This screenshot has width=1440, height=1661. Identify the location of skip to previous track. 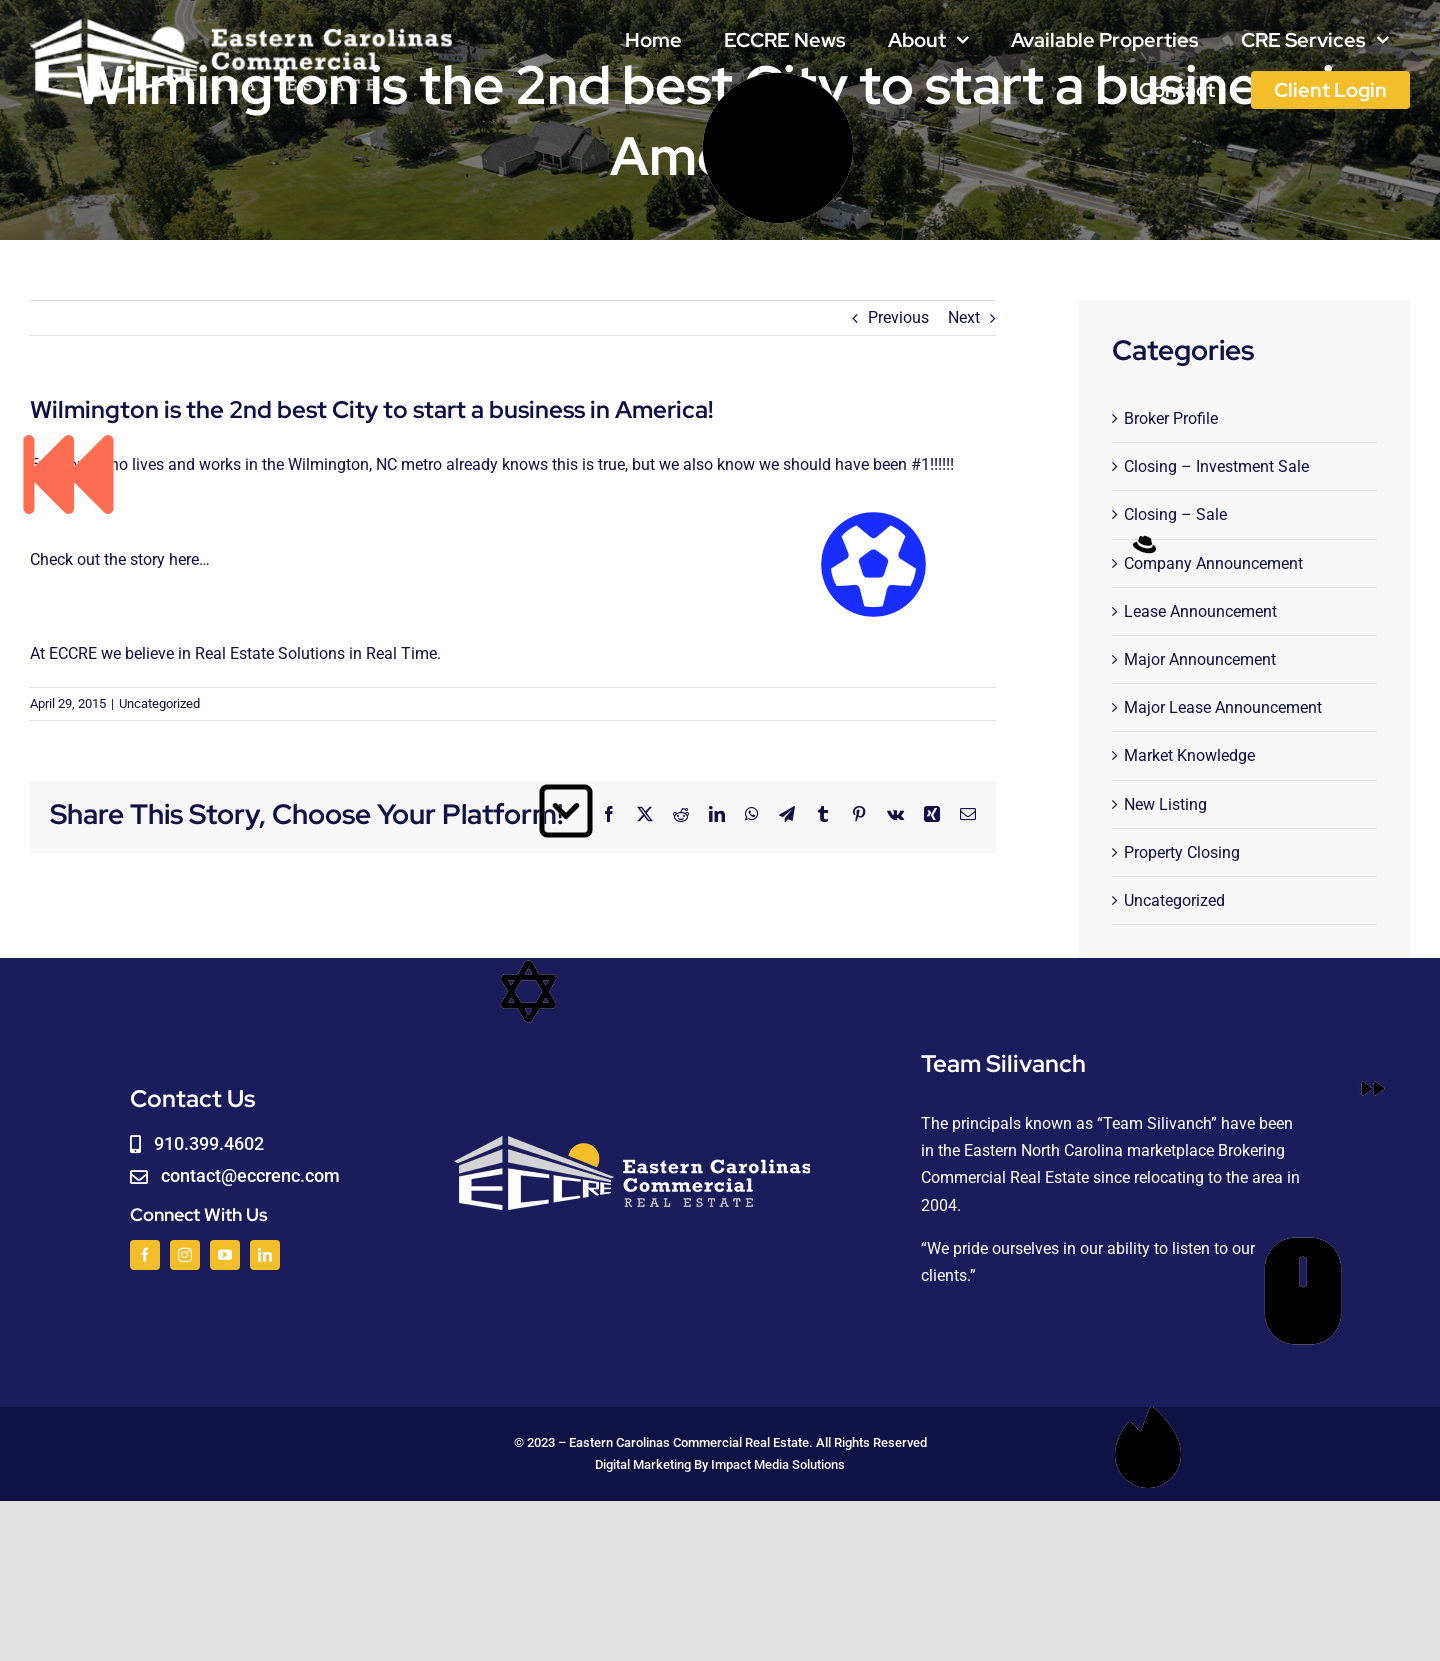
(68, 474).